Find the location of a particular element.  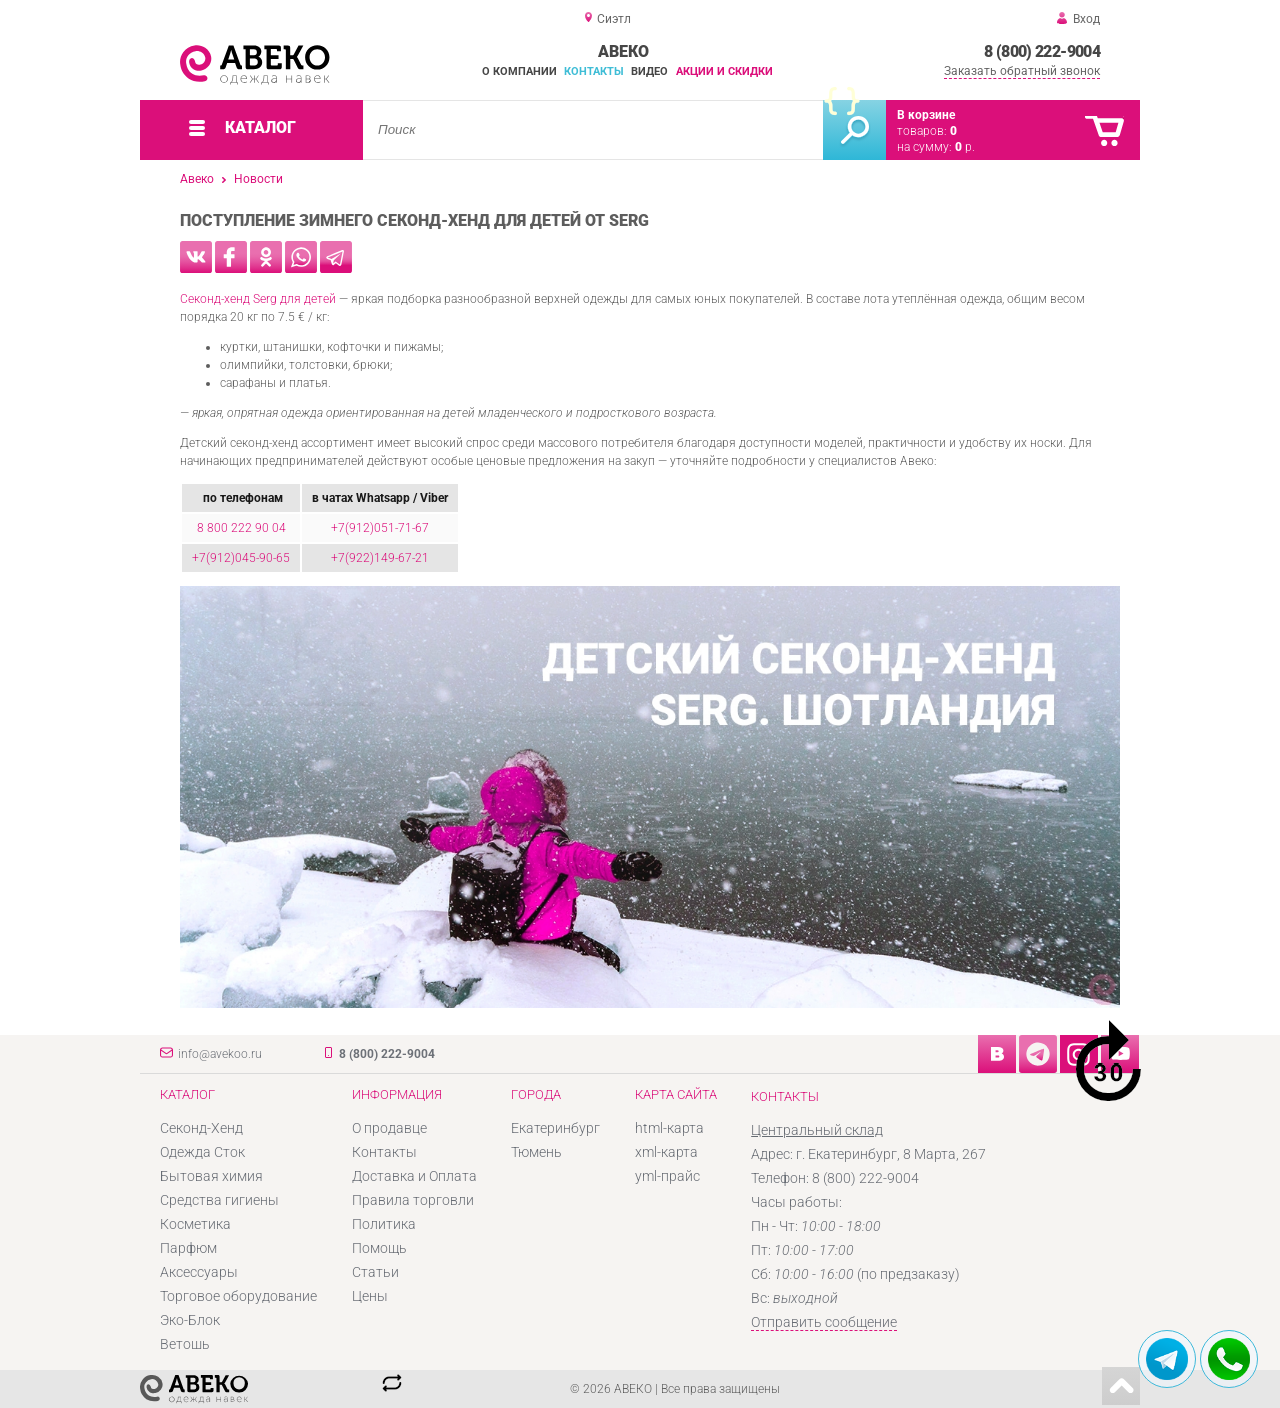

access code or developer settings is located at coordinates (842, 101).